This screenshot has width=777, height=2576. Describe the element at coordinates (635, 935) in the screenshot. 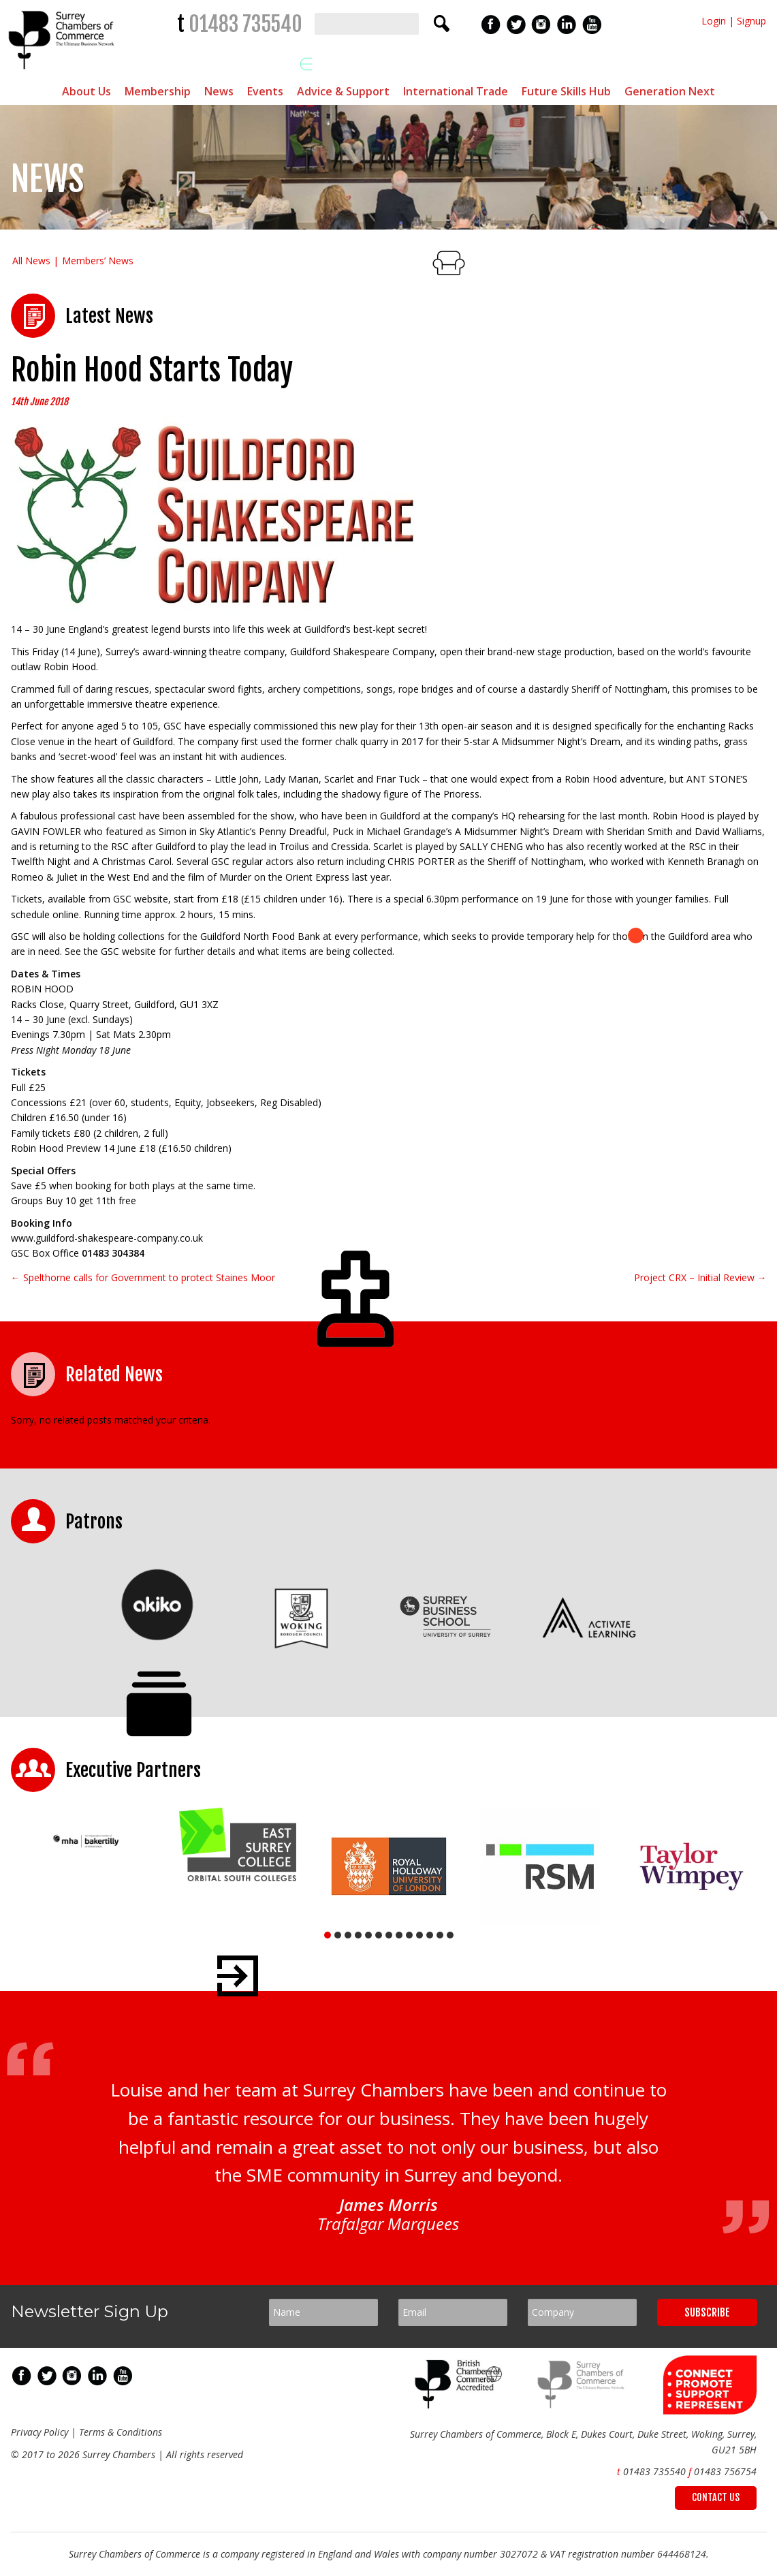

I see `indicates an unread notification or new item` at that location.